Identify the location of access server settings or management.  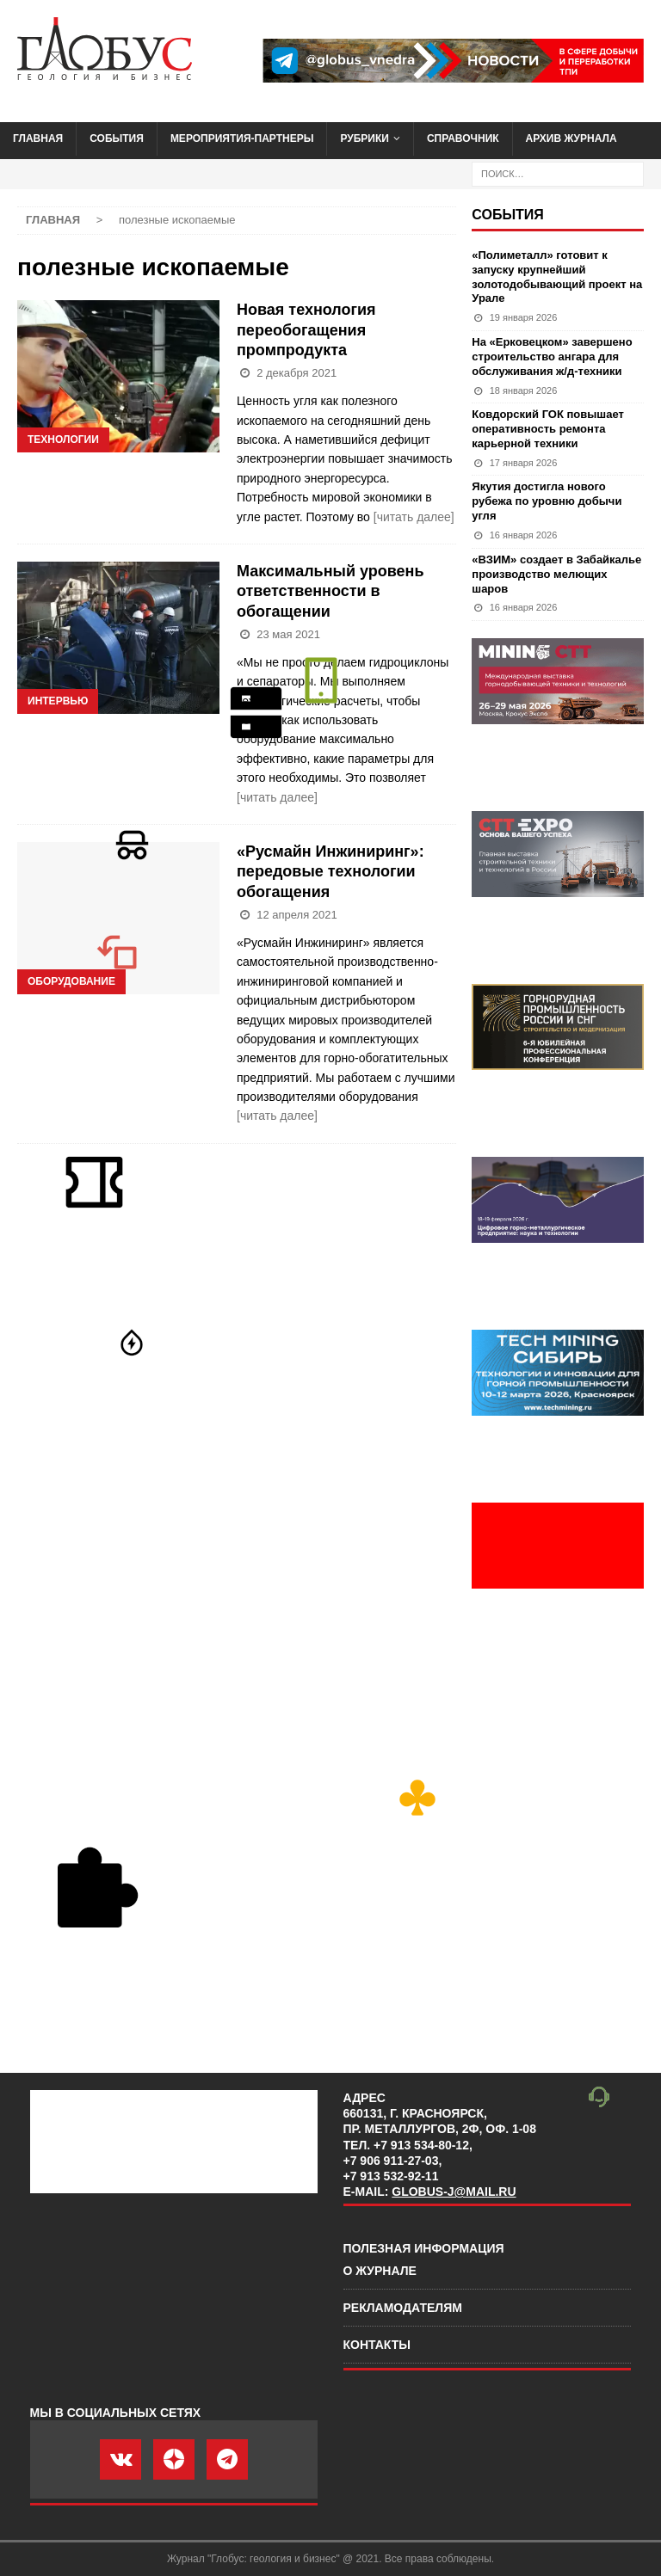
(256, 712).